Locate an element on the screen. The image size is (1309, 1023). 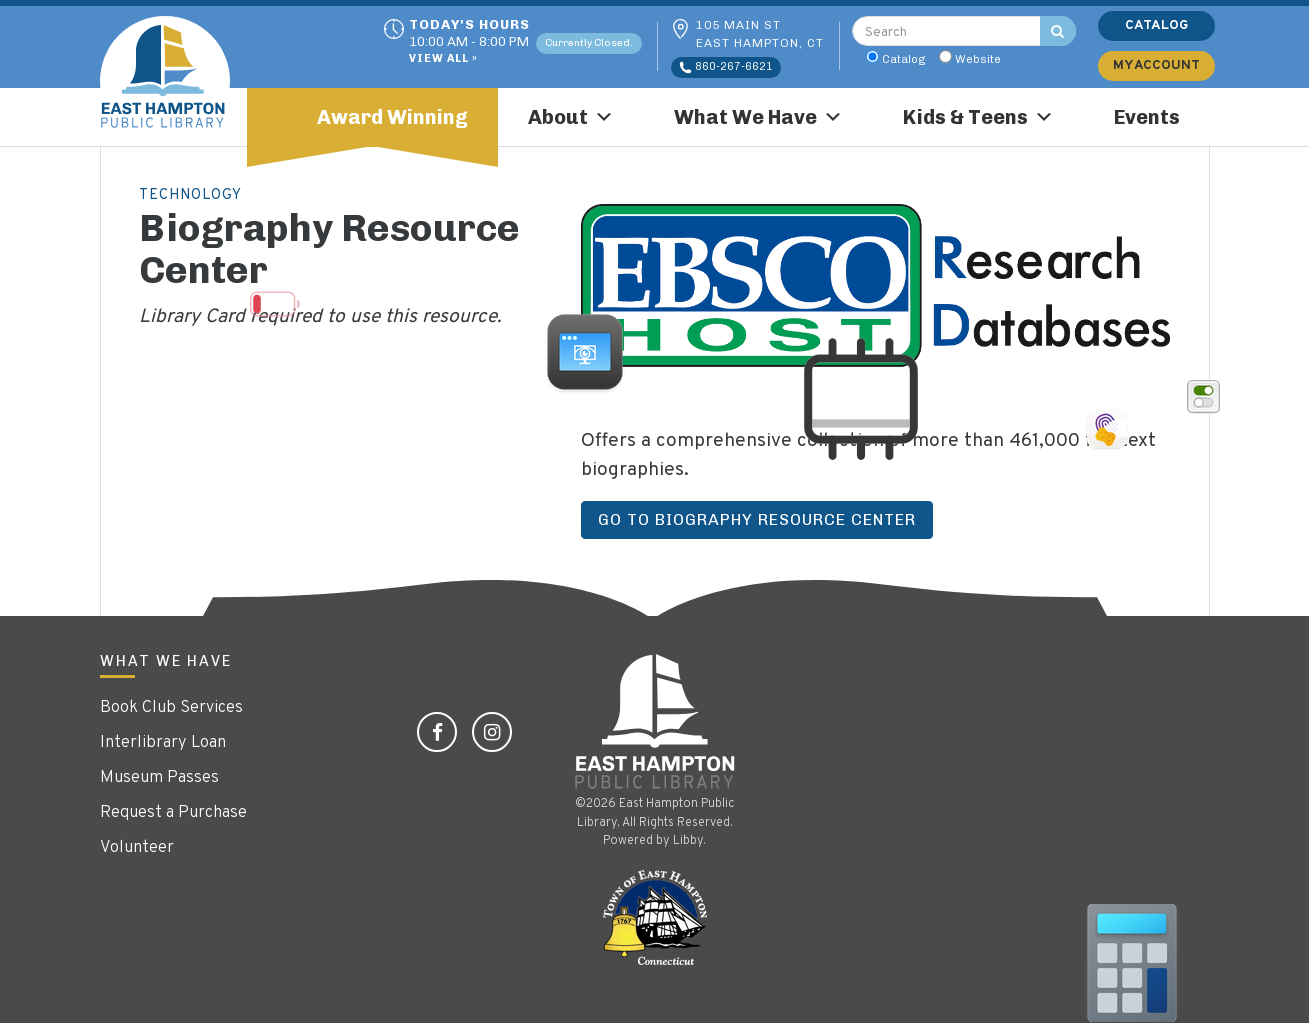
open gnome tweaks to customize system settings is located at coordinates (1203, 396).